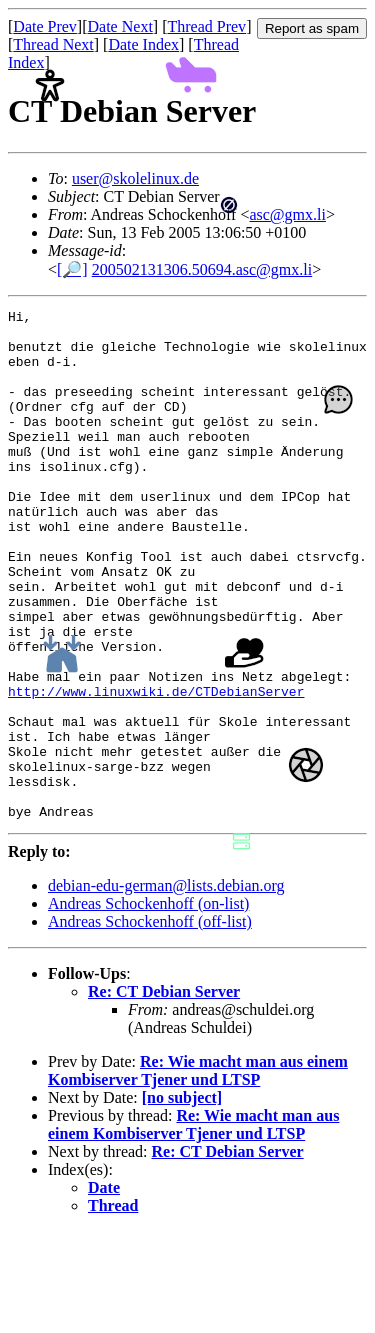  Describe the element at coordinates (191, 74) in the screenshot. I see `flight is taxiing or preparing for departure` at that location.